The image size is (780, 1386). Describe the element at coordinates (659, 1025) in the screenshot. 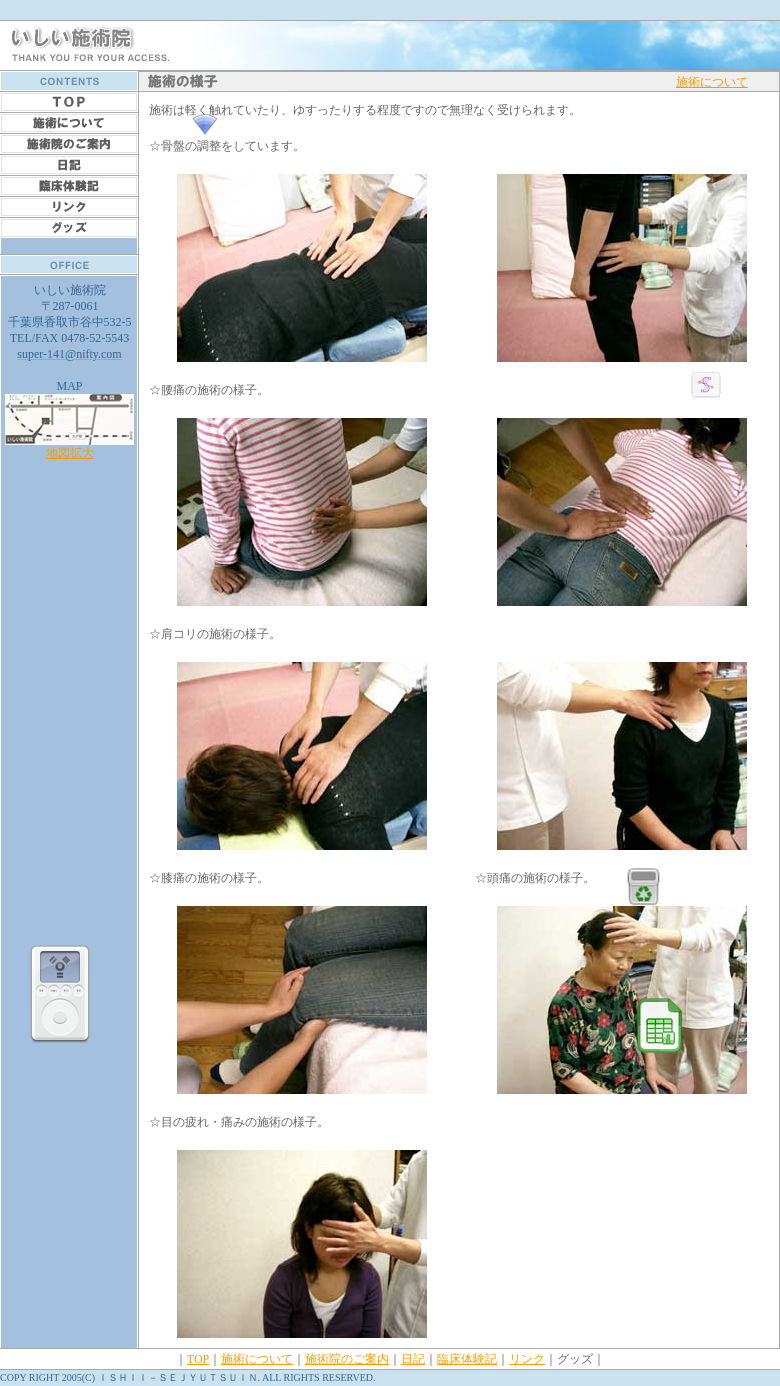

I see `open an opendocument spreadsheet file` at that location.